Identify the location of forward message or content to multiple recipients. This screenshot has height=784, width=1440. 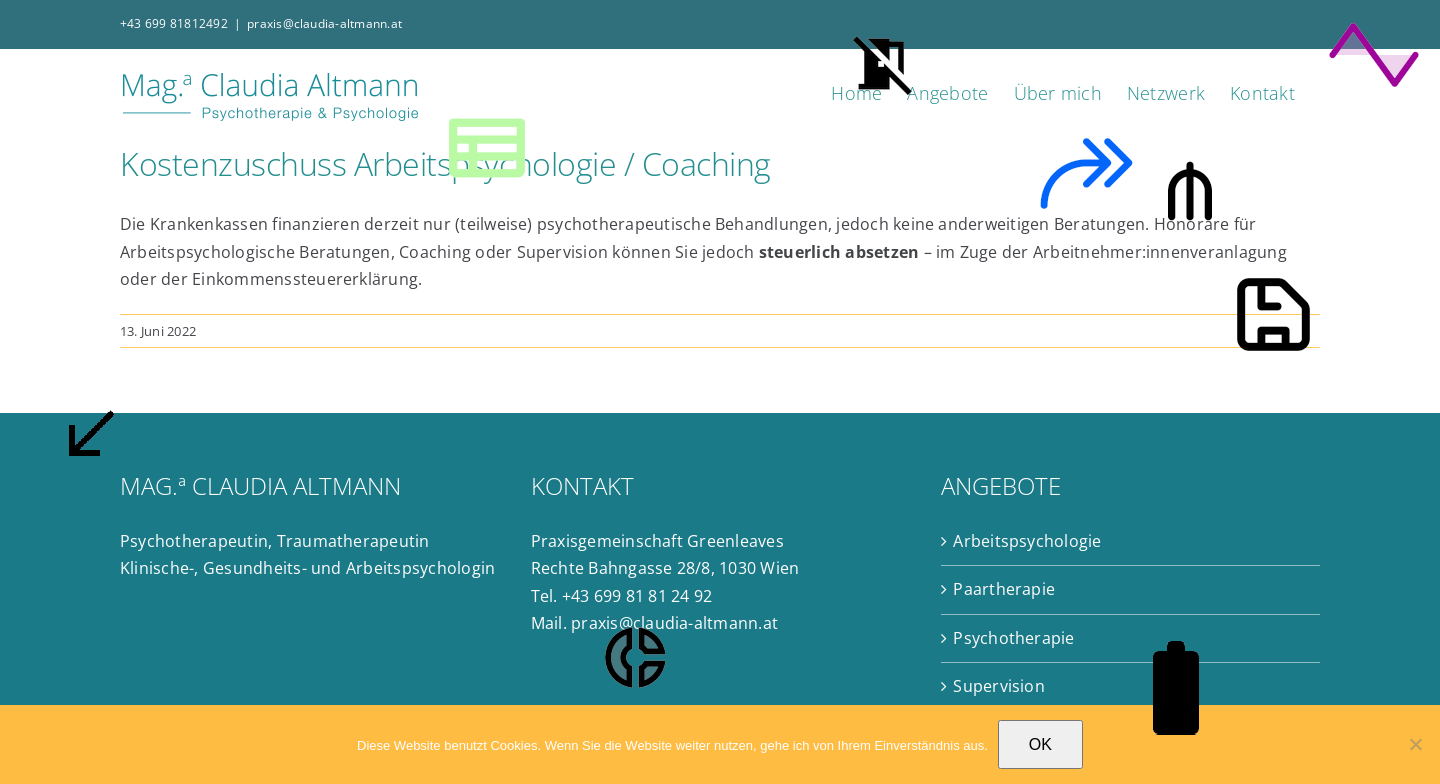
(1086, 173).